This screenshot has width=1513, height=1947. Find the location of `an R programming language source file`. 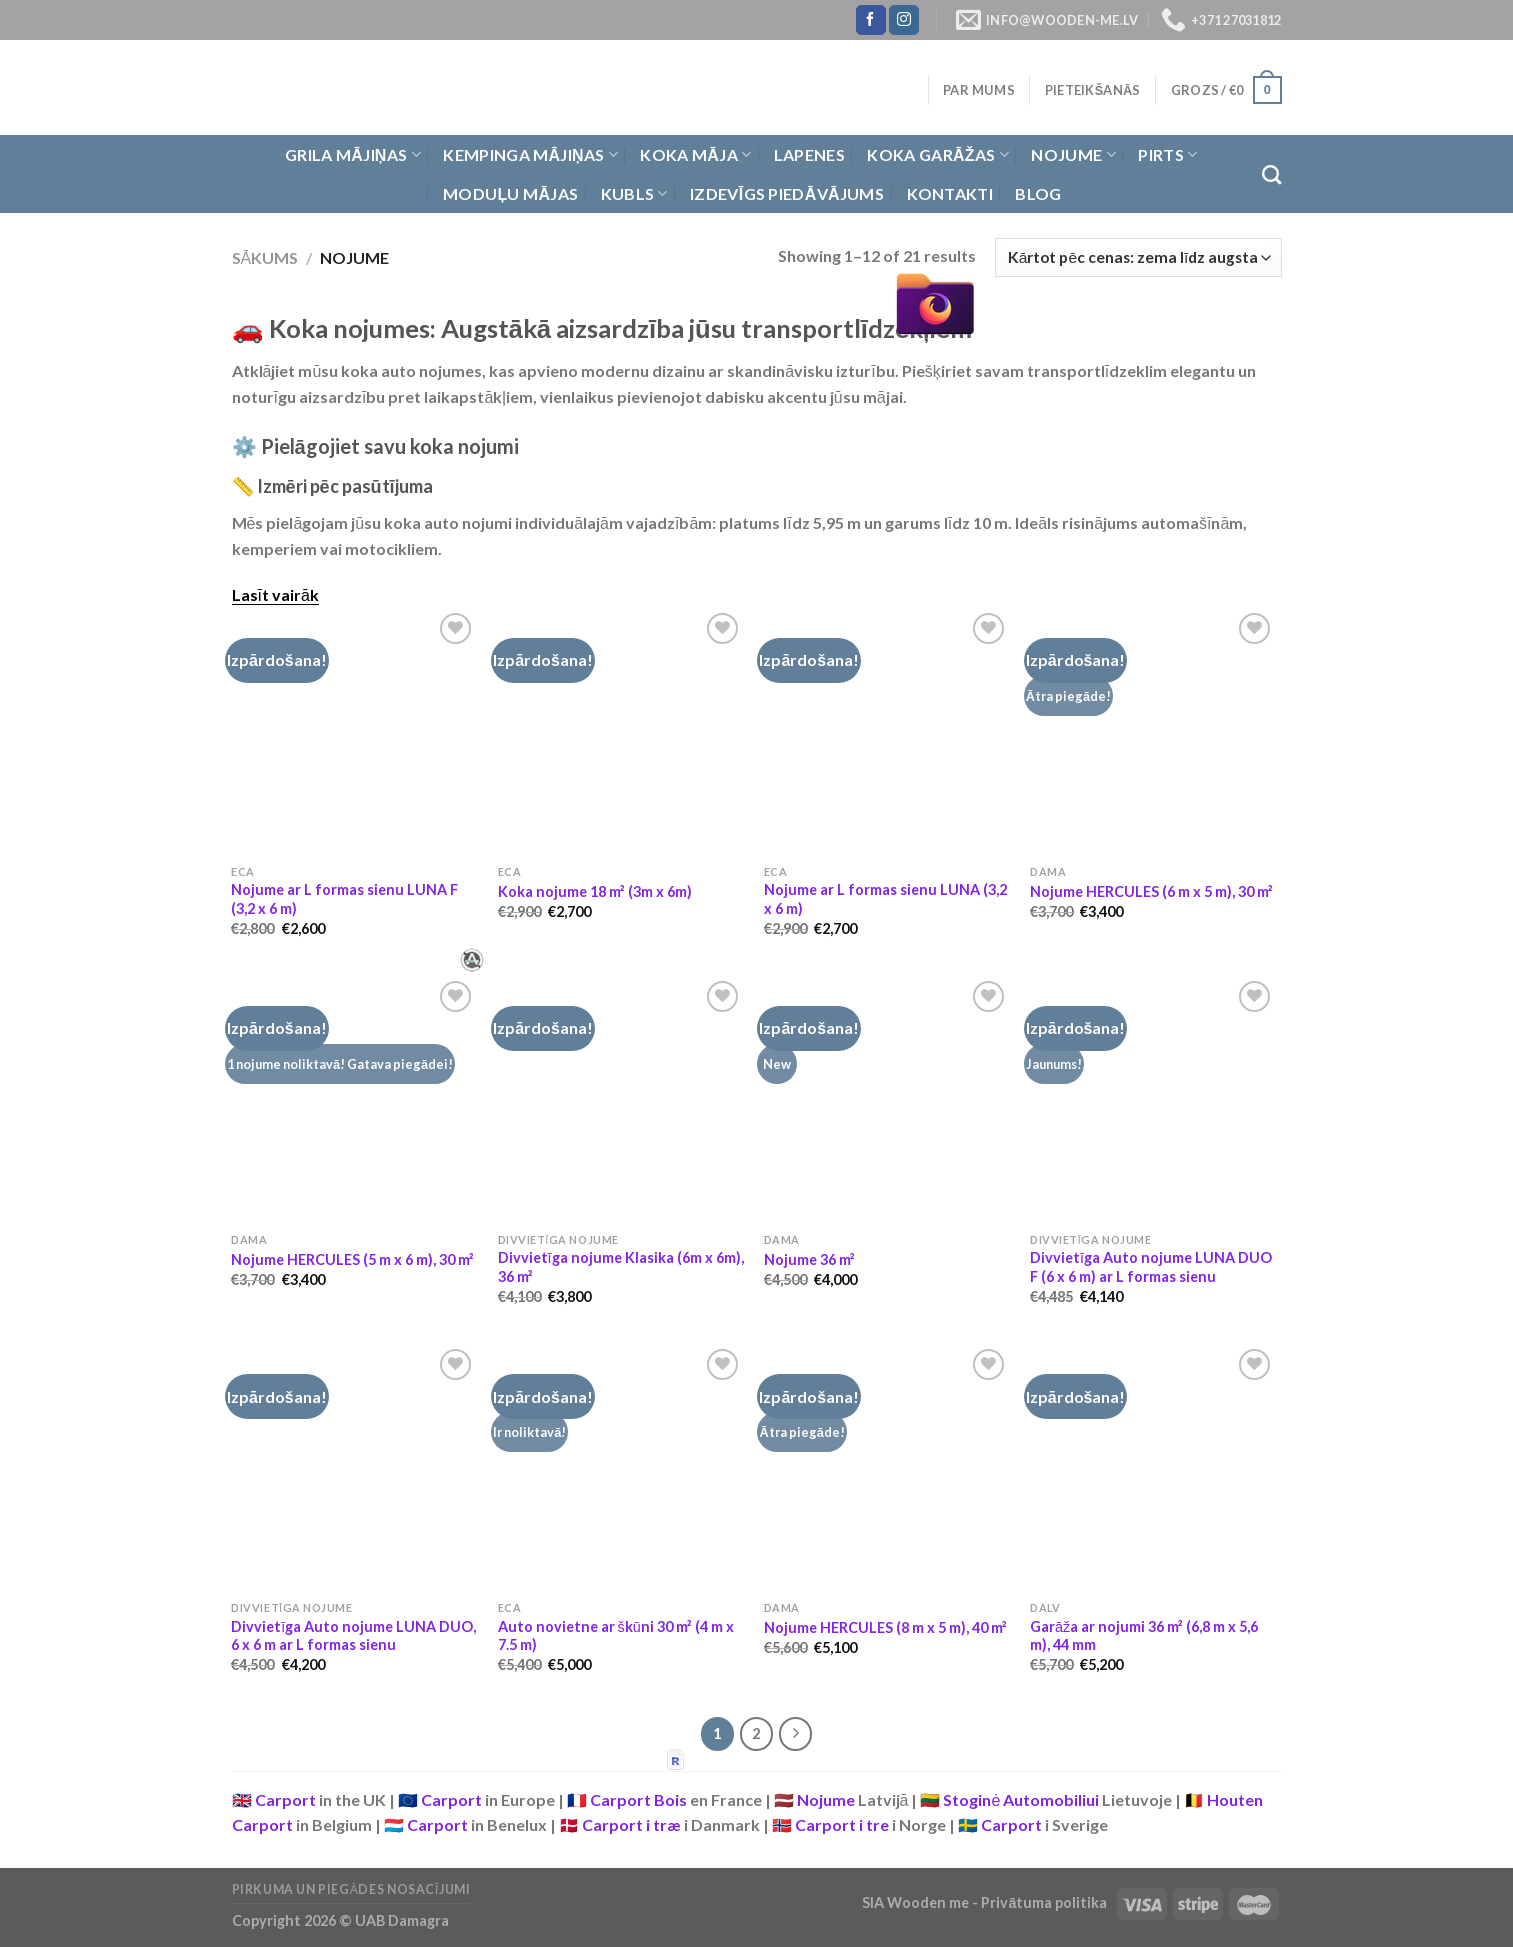

an R programming language source file is located at coordinates (675, 1759).